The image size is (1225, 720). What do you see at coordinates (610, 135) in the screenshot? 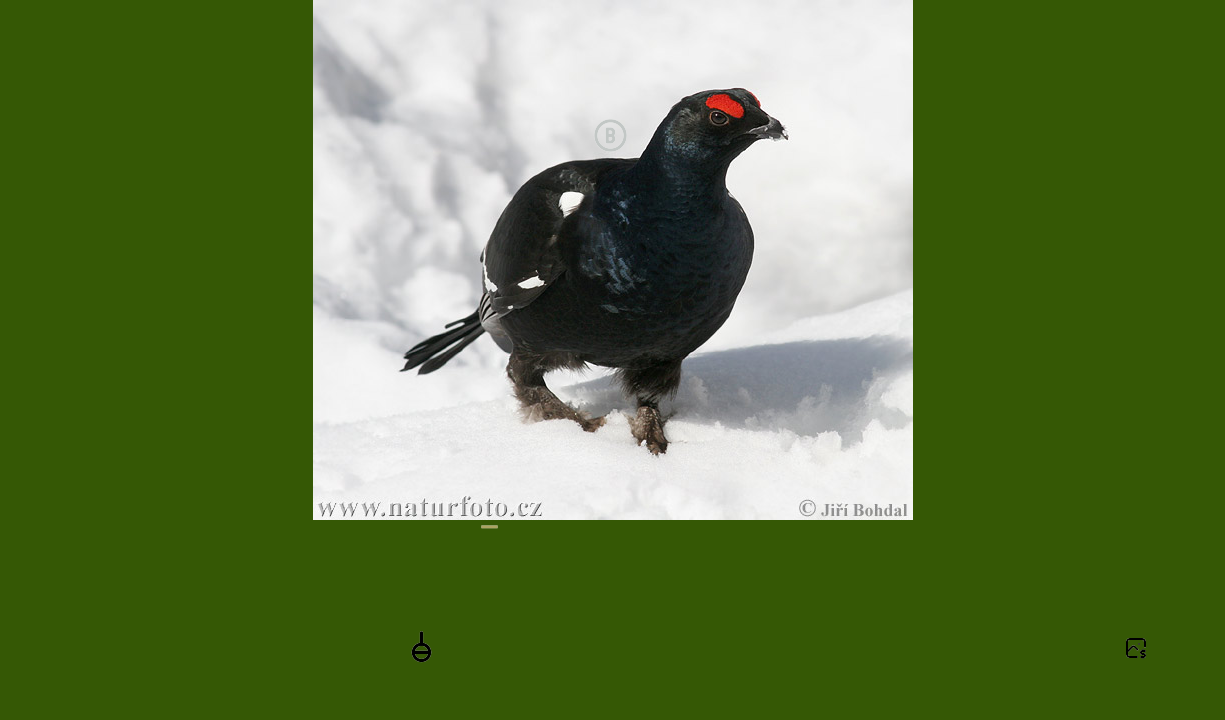
I see `indicates item or option labeled "B"` at bounding box center [610, 135].